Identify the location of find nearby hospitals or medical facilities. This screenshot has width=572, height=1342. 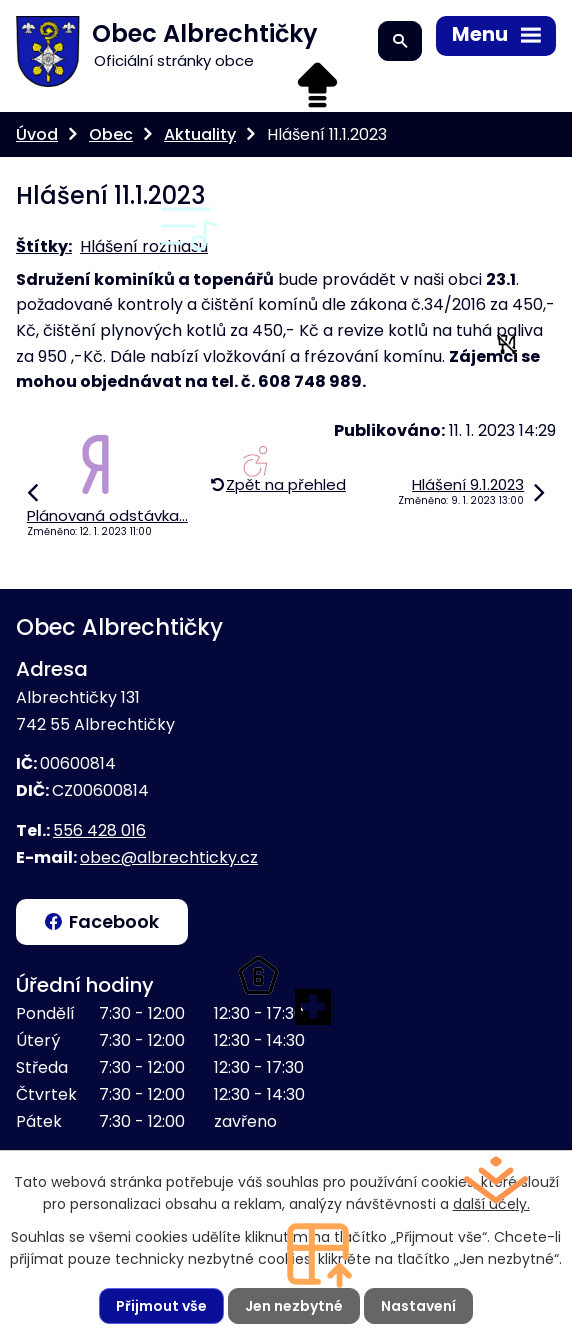
(313, 1007).